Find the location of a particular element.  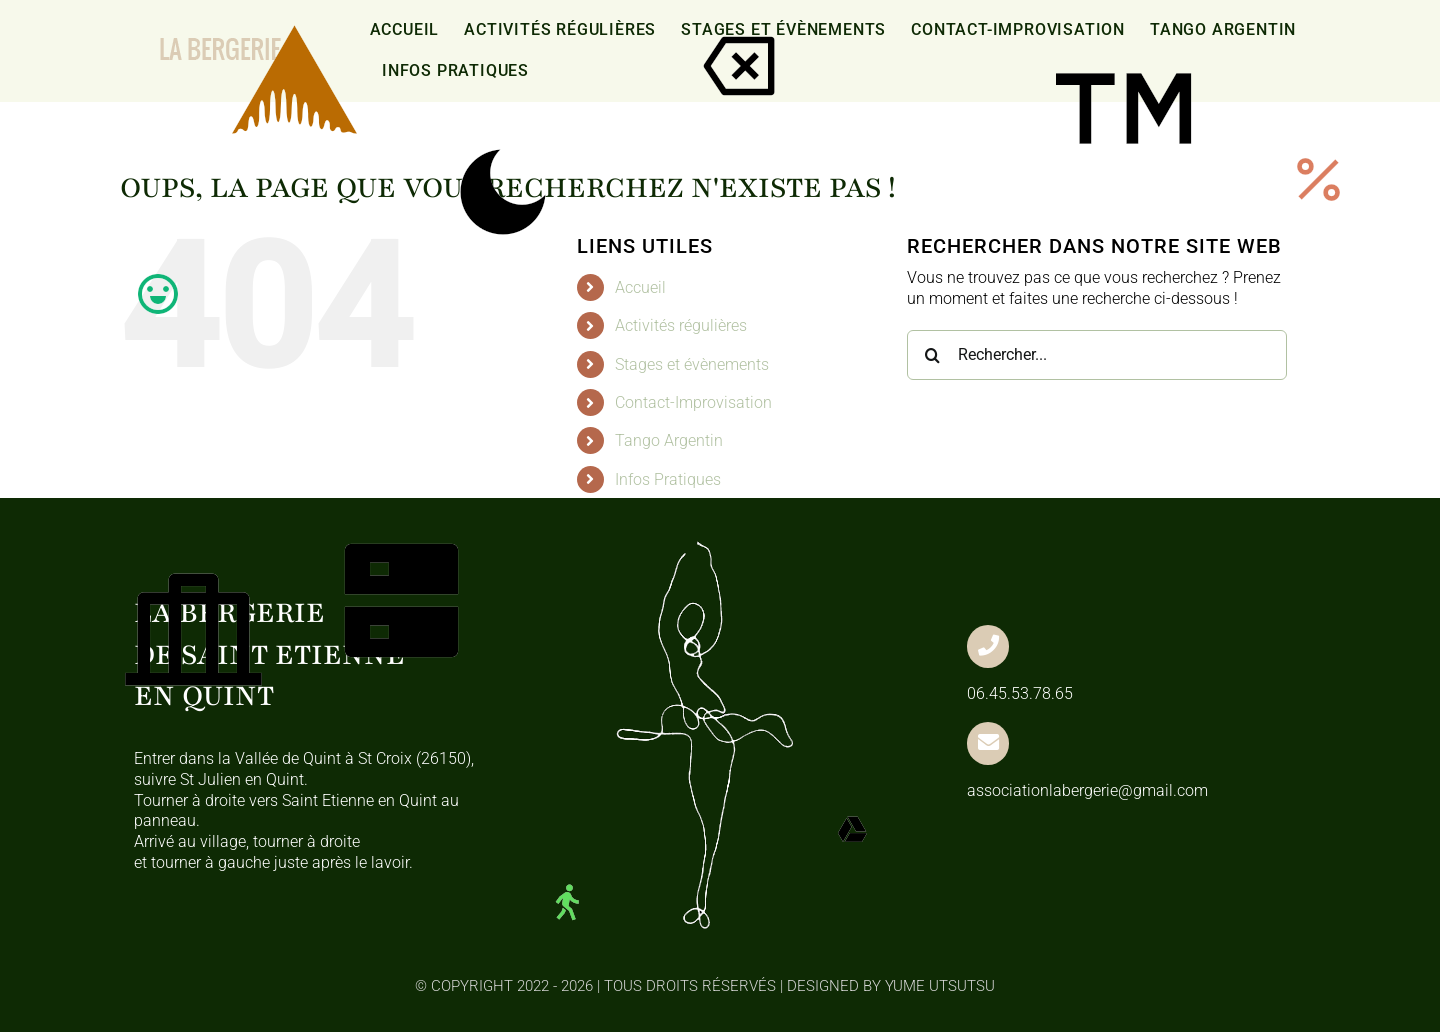

indicates trademarked content or branding is located at coordinates (1126, 108).